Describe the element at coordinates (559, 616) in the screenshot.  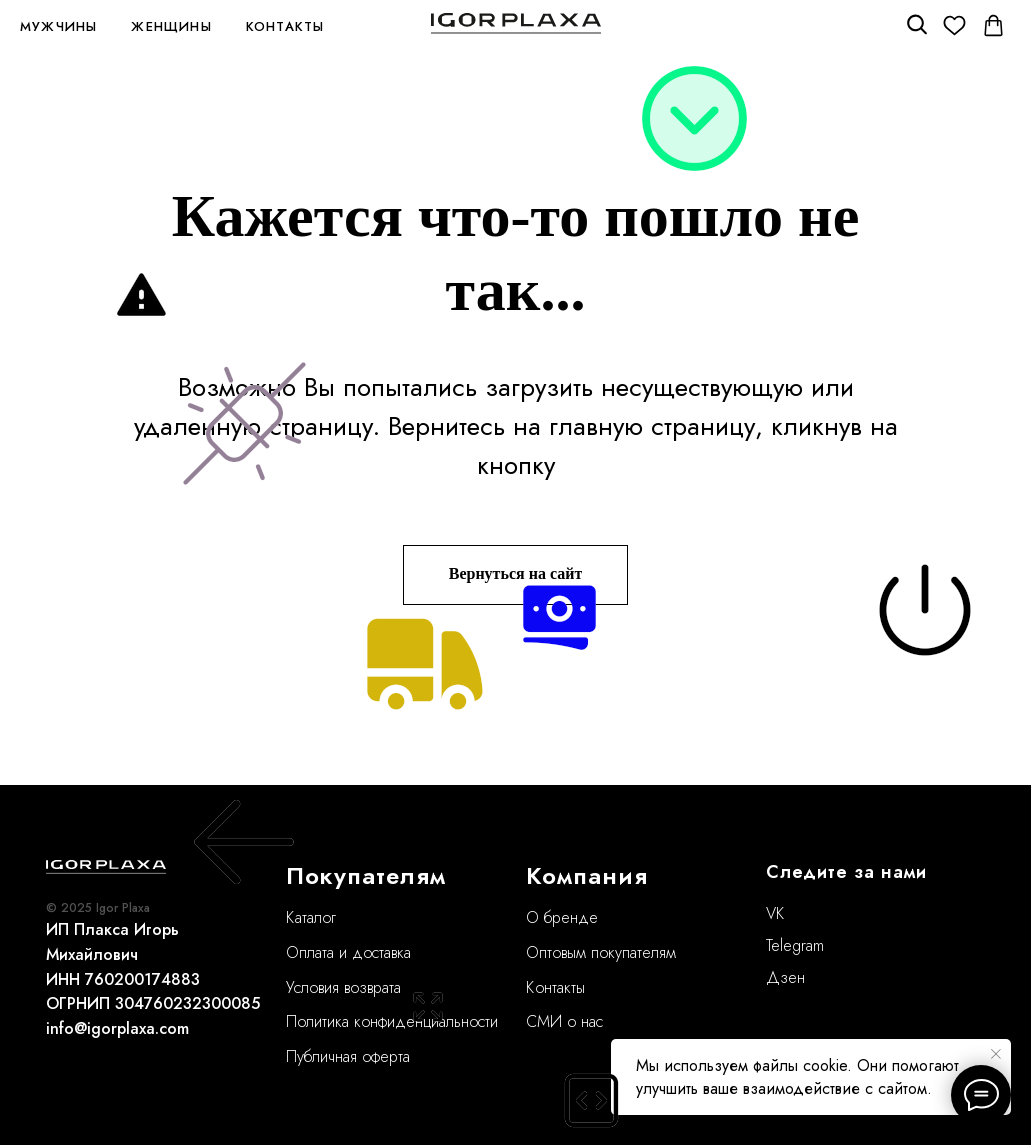
I see `view your wallet or account balance` at that location.